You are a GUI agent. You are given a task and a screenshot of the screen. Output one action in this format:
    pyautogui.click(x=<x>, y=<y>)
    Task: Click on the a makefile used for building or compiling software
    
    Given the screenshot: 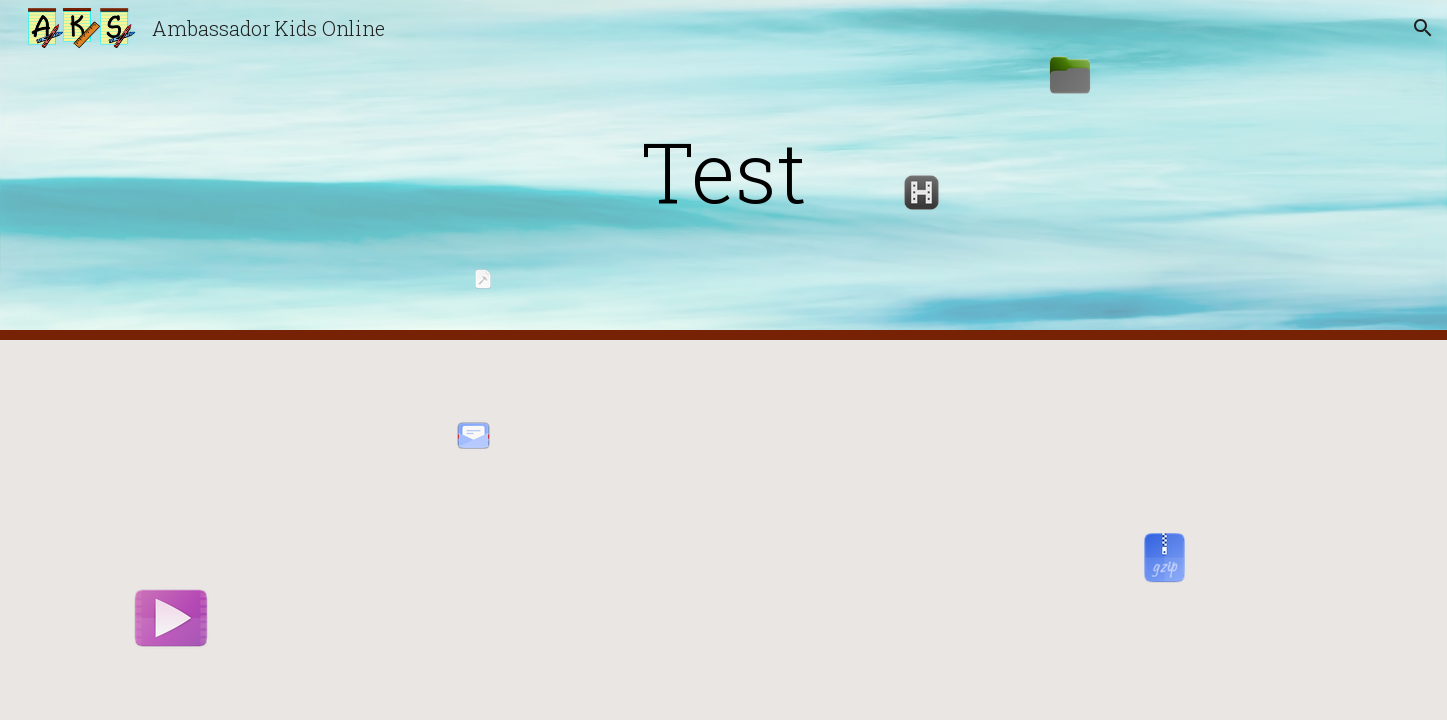 What is the action you would take?
    pyautogui.click(x=483, y=279)
    